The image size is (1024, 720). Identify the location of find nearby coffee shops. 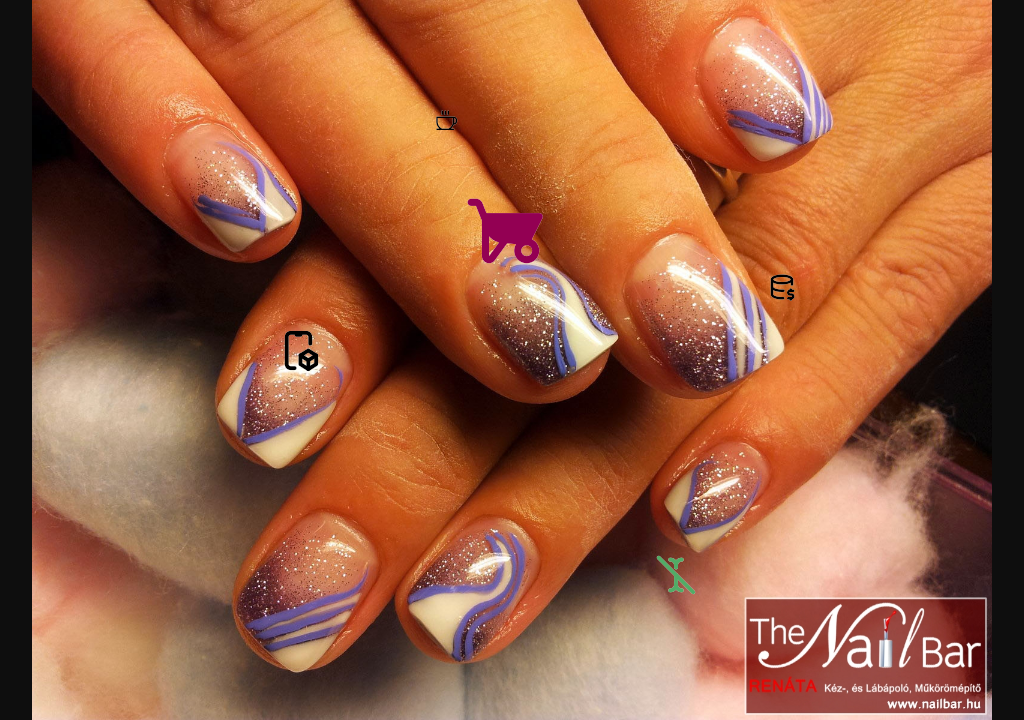
(446, 121).